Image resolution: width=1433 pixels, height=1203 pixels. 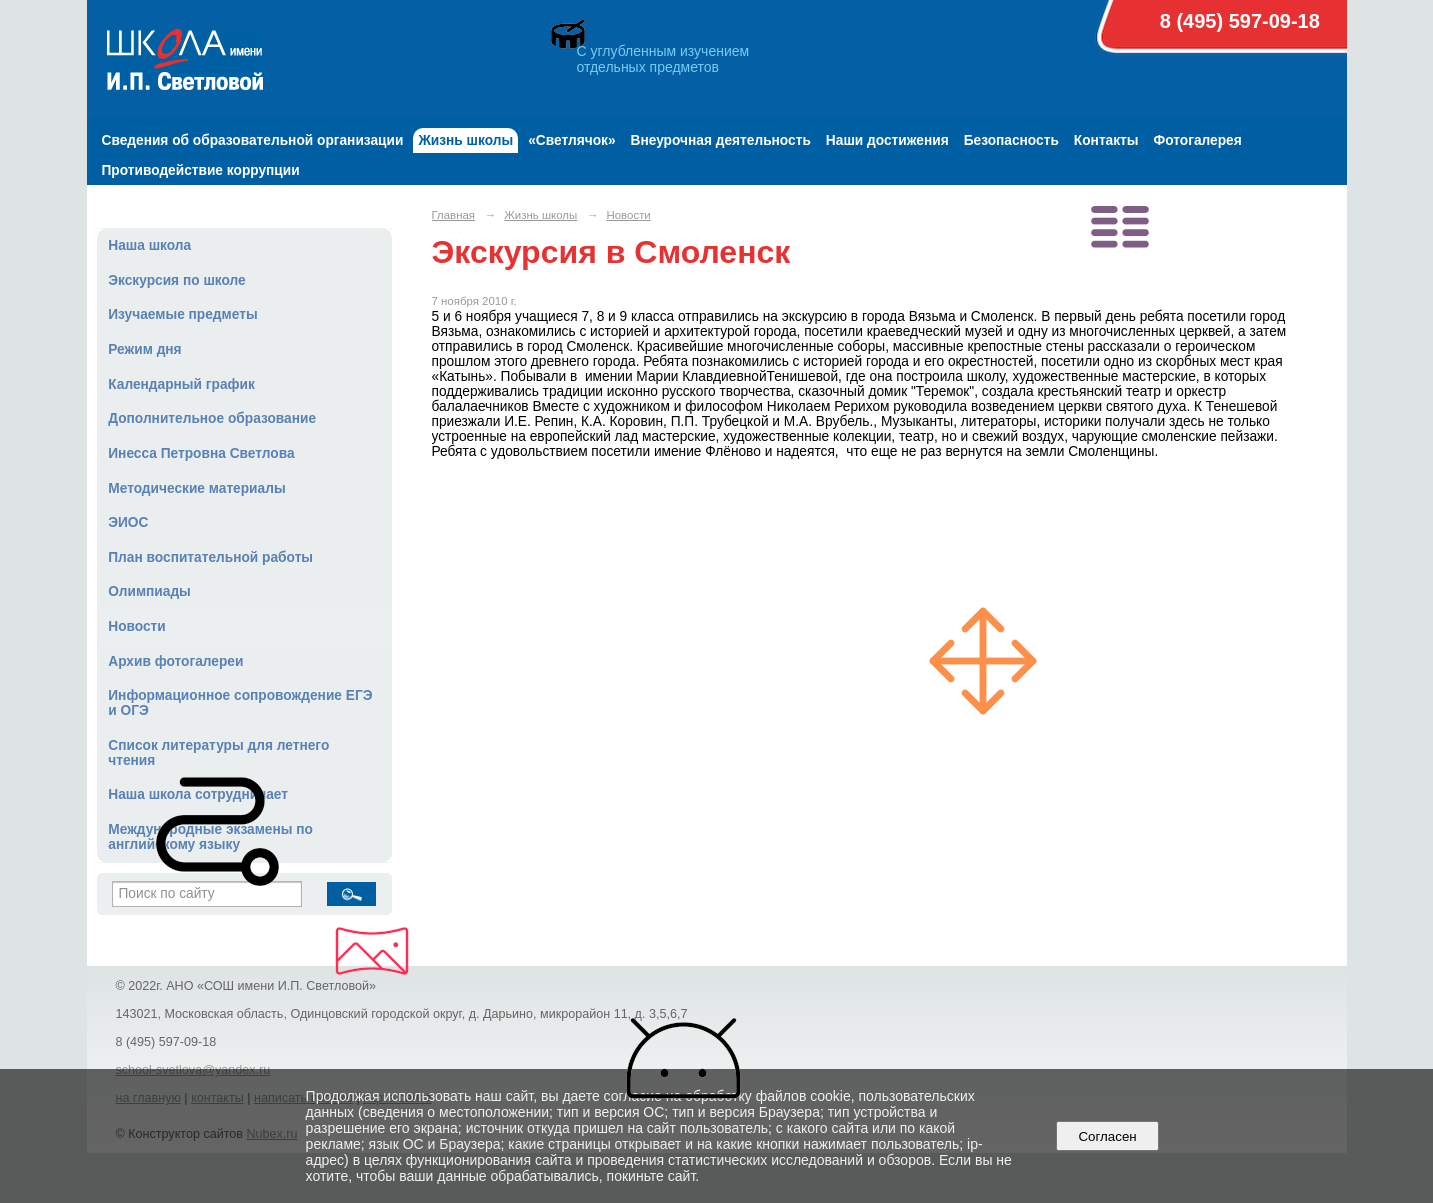 What do you see at coordinates (568, 34) in the screenshot?
I see `access music or audio tools` at bounding box center [568, 34].